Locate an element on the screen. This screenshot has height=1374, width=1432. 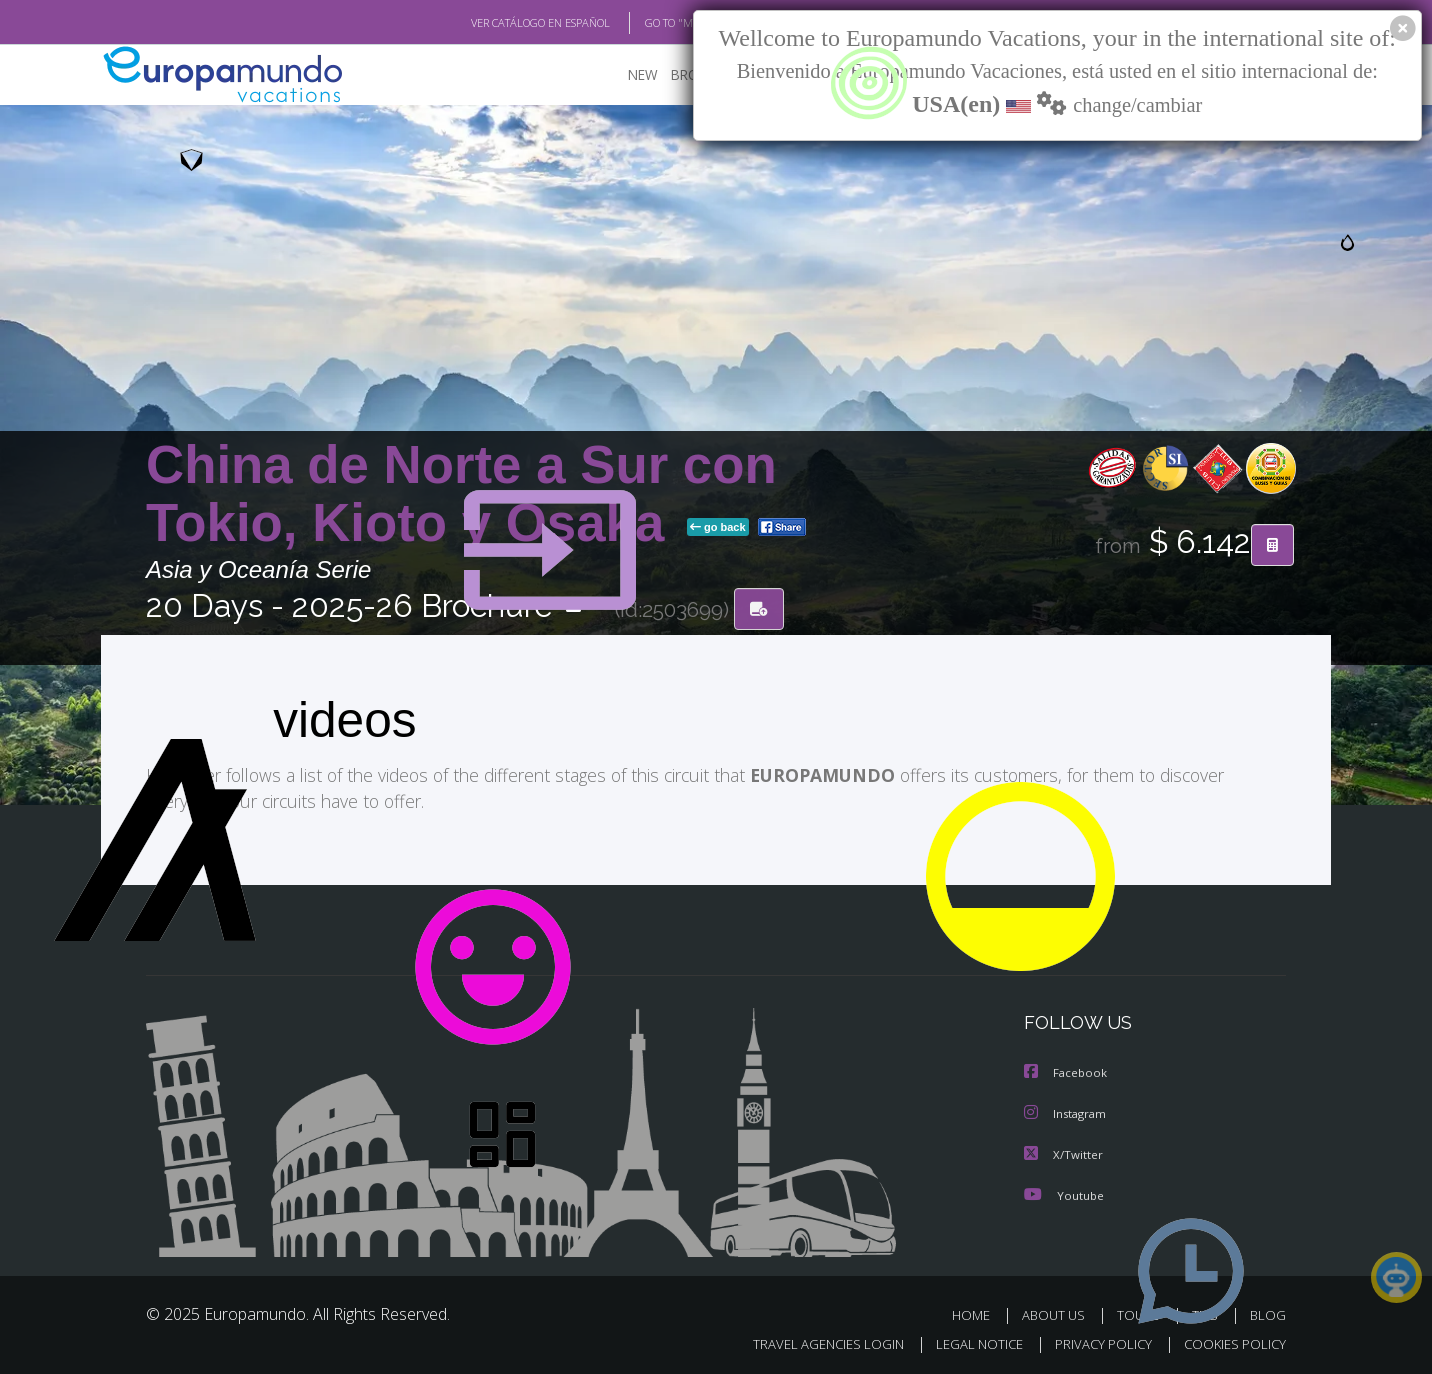
algorand cryptocurrency or blockchain platform logo is located at coordinates (155, 840).